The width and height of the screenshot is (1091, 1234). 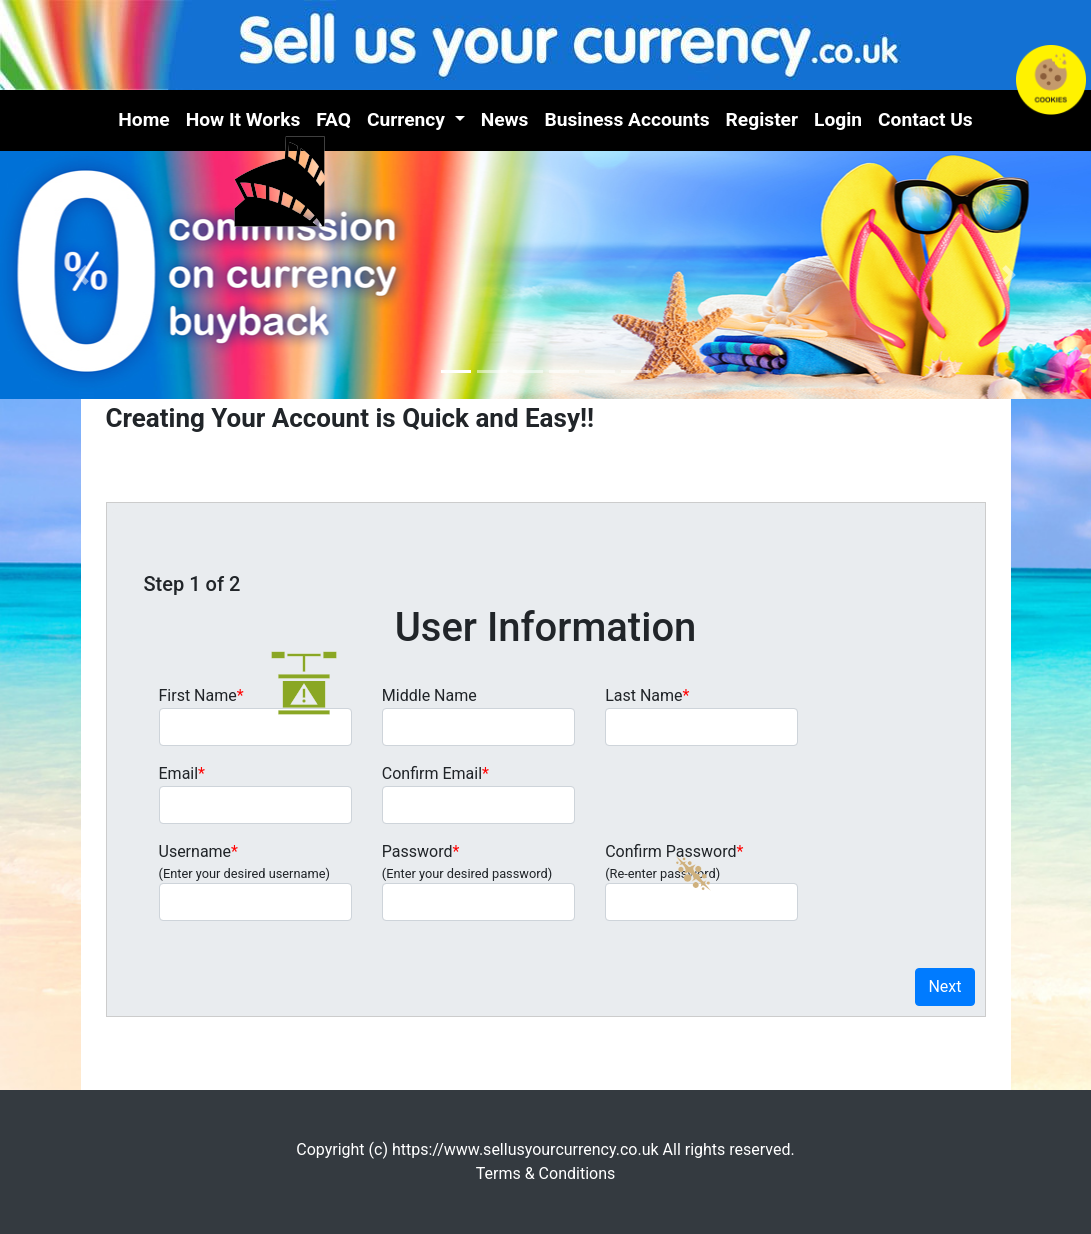 What do you see at coordinates (693, 873) in the screenshot?
I see `indicates a bleeding or infection status effect` at bounding box center [693, 873].